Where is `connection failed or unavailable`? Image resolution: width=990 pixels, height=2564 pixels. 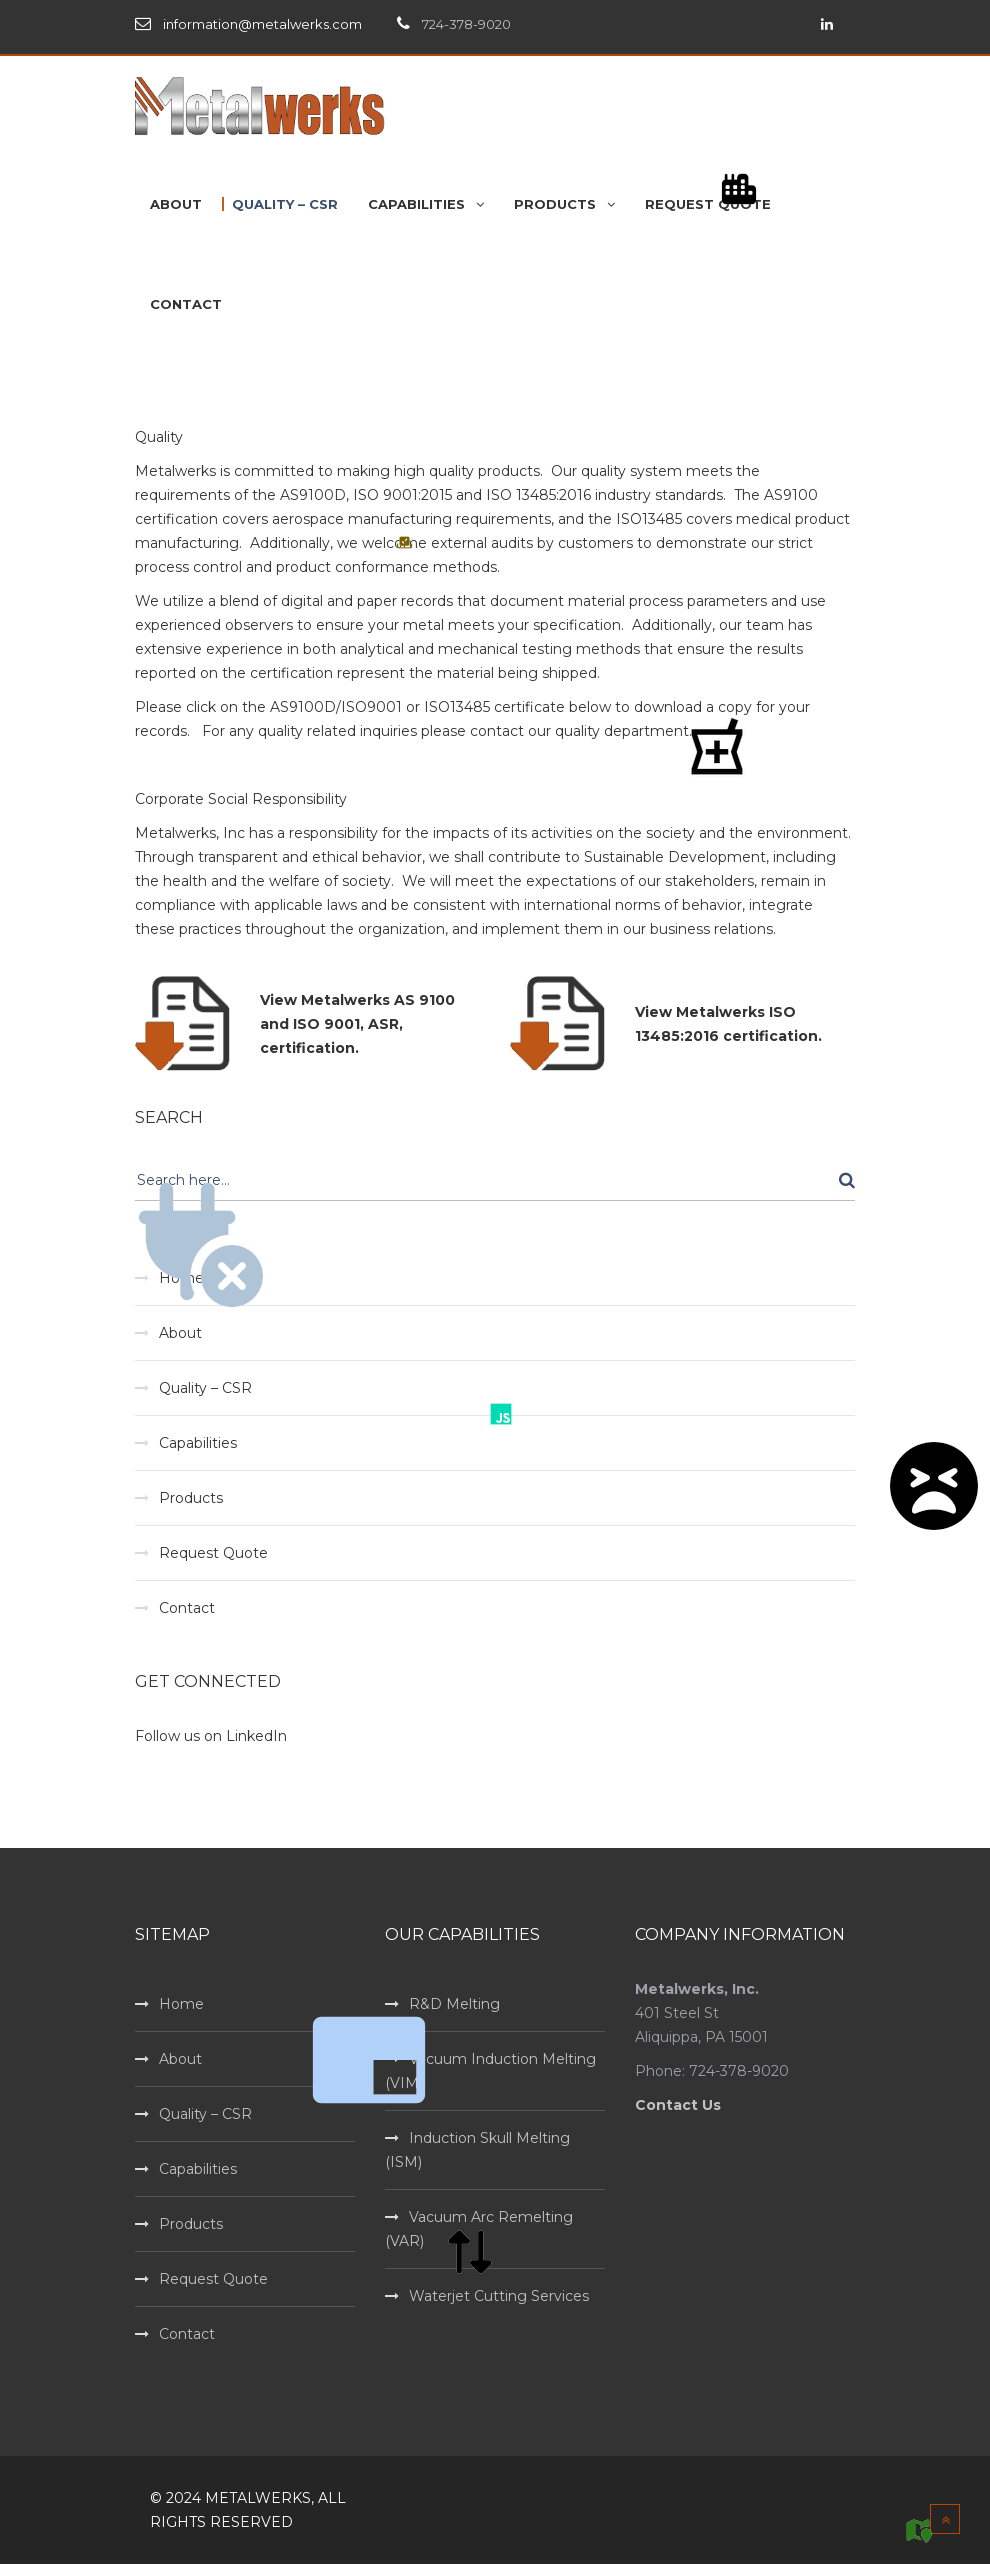 connection failed or unavailable is located at coordinates (194, 1245).